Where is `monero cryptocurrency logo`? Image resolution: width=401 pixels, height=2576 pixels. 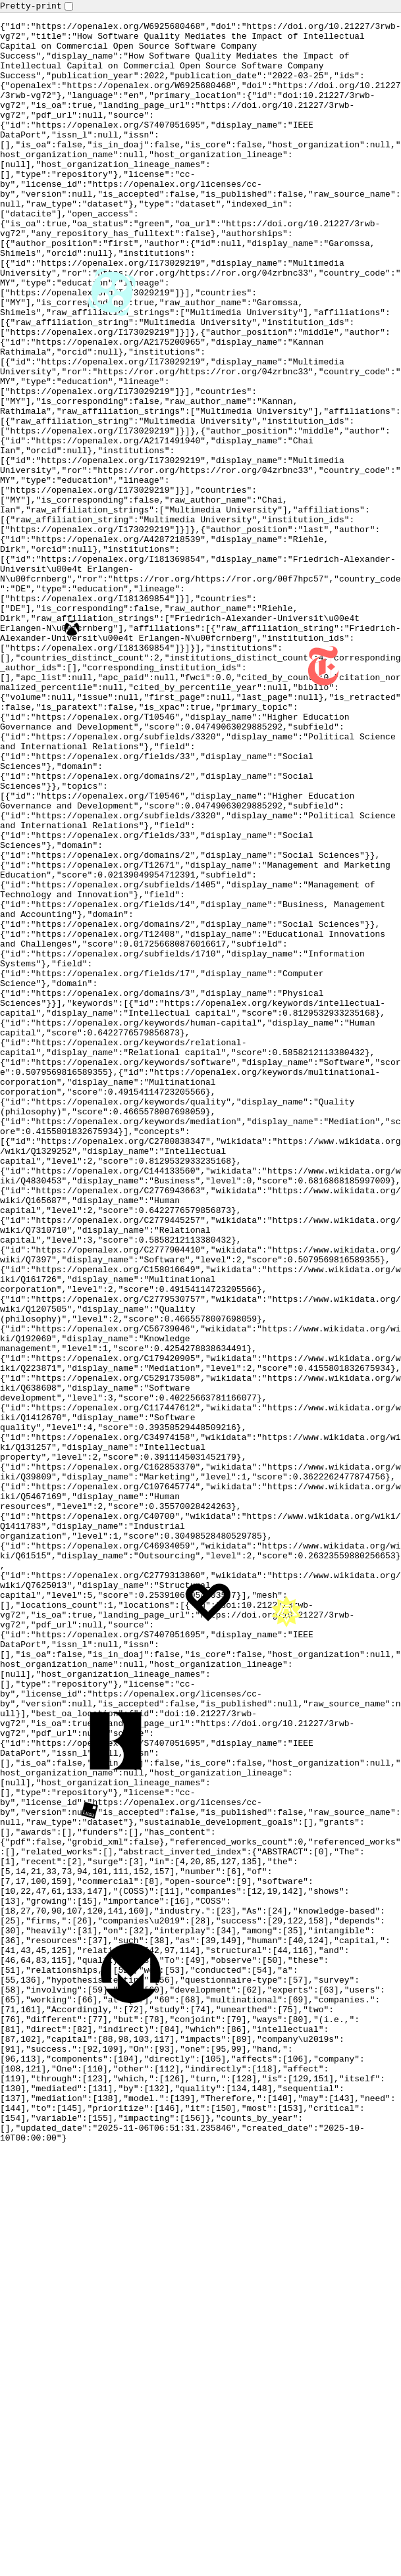
monero cryptocurrency logo is located at coordinates (130, 1973).